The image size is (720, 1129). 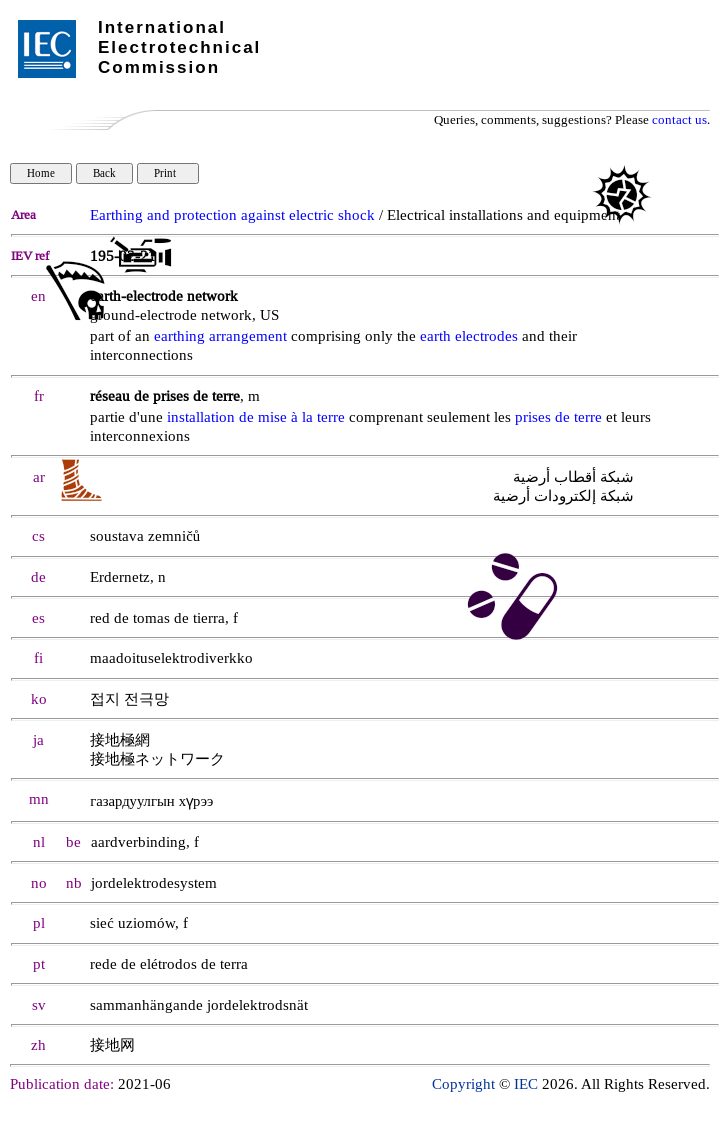 I want to click on indicates a power-up or special ability is active, so click(x=622, y=194).